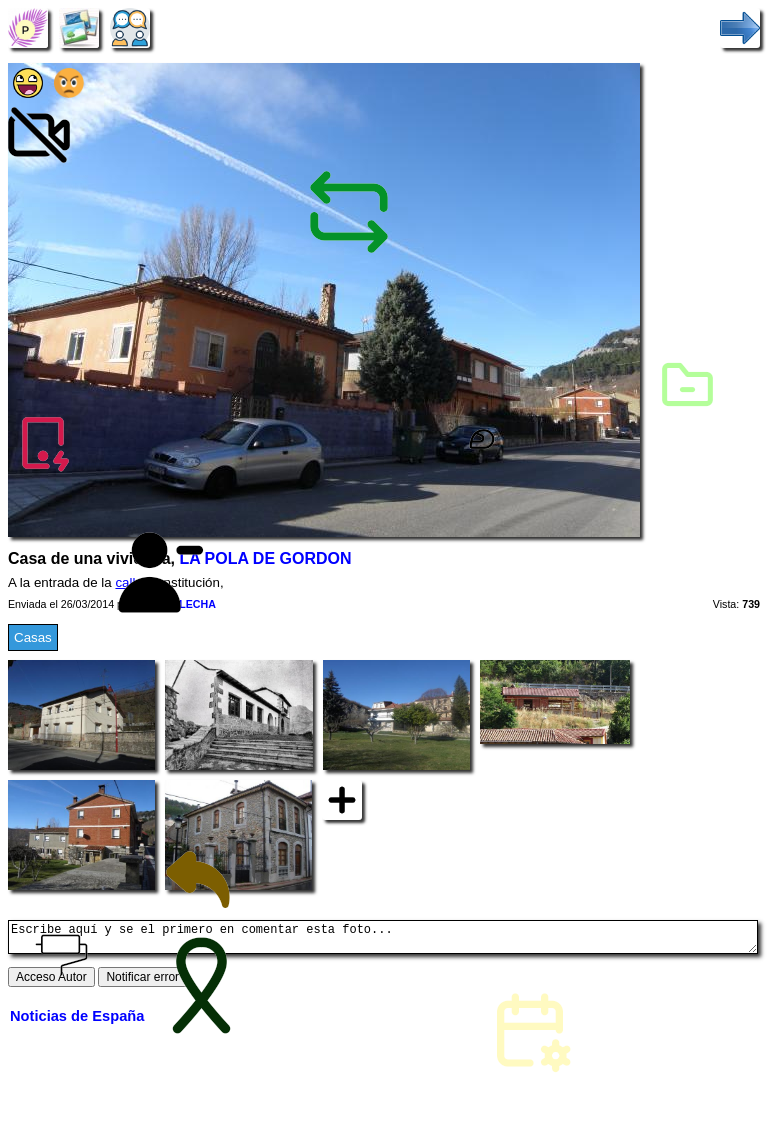  What do you see at coordinates (198, 878) in the screenshot?
I see `undo the last action` at bounding box center [198, 878].